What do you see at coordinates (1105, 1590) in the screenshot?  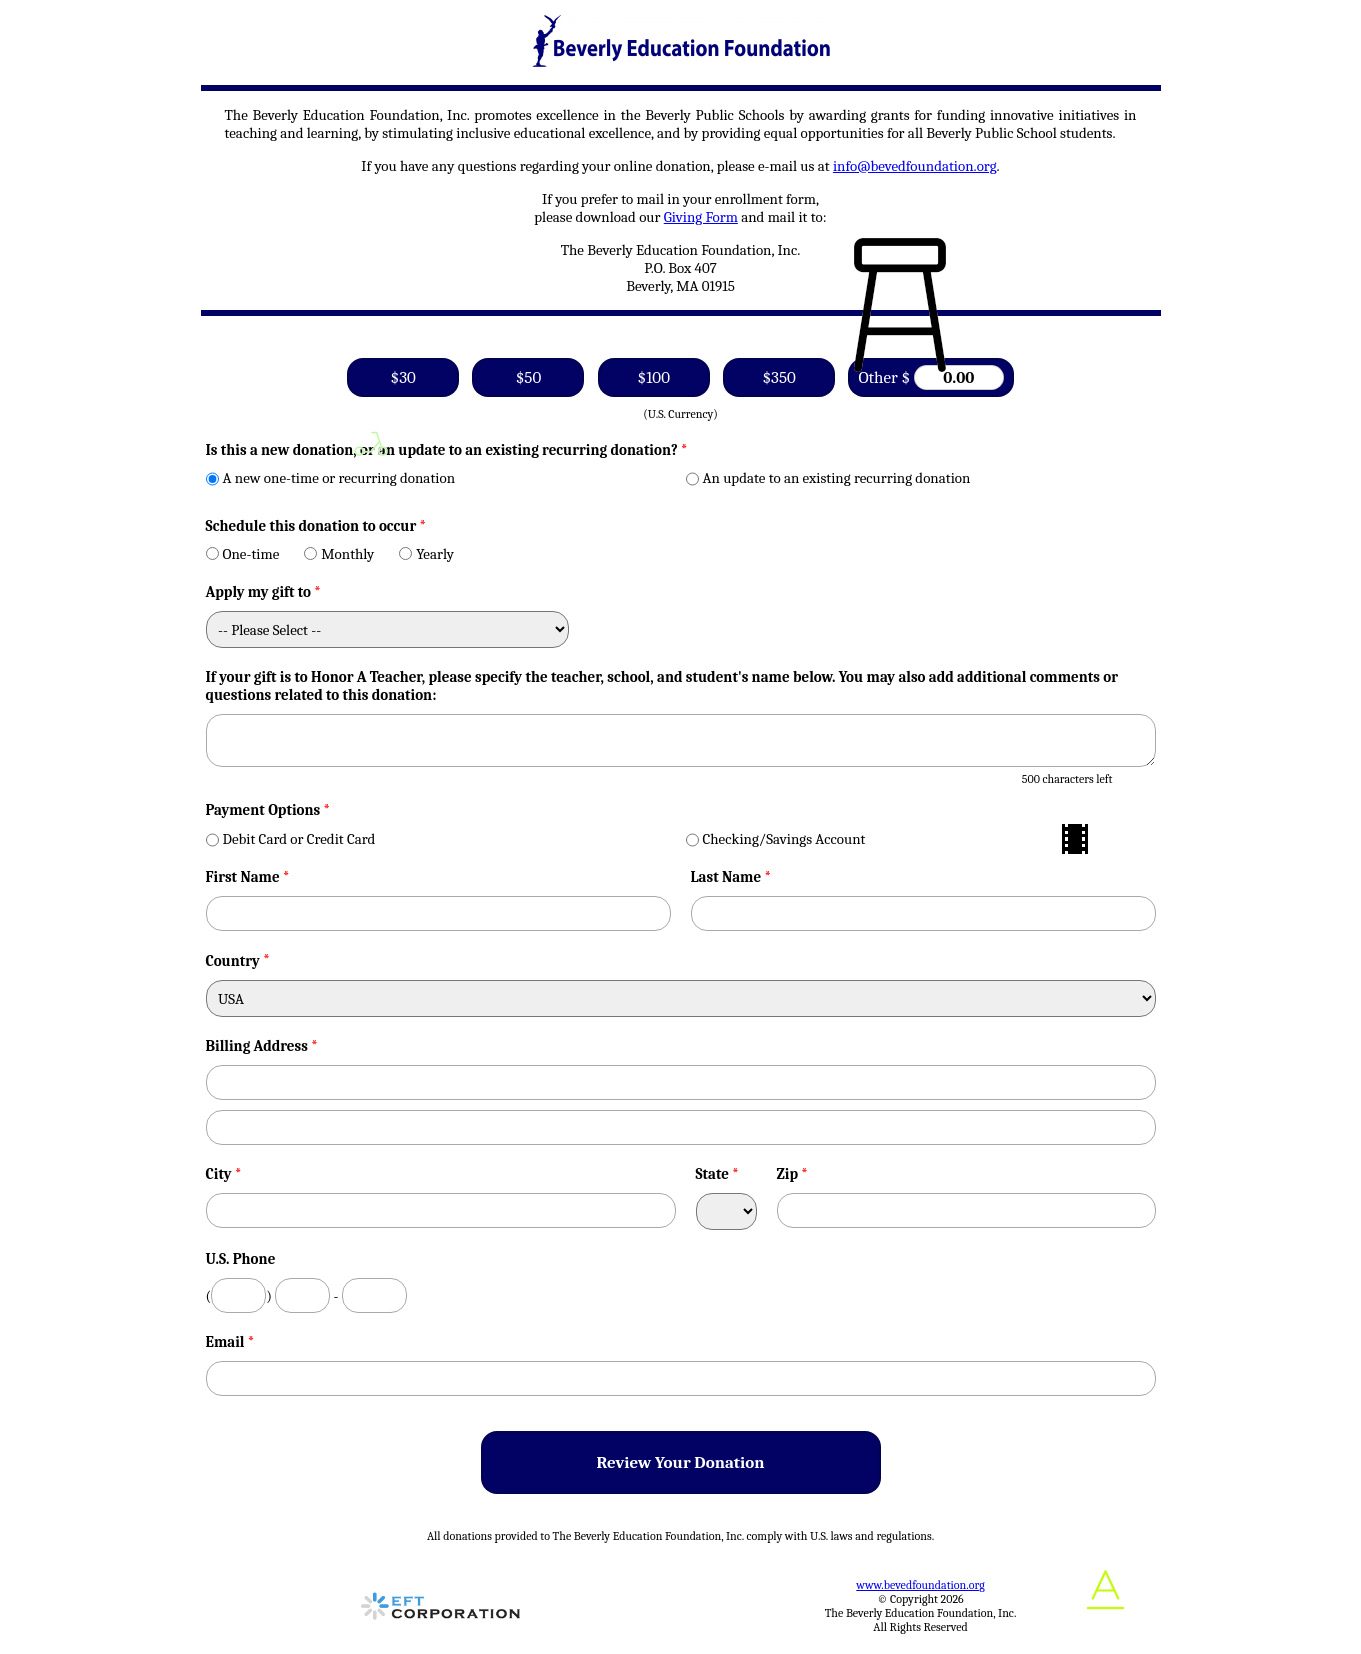 I see `apply underline formatting to selected text` at bounding box center [1105, 1590].